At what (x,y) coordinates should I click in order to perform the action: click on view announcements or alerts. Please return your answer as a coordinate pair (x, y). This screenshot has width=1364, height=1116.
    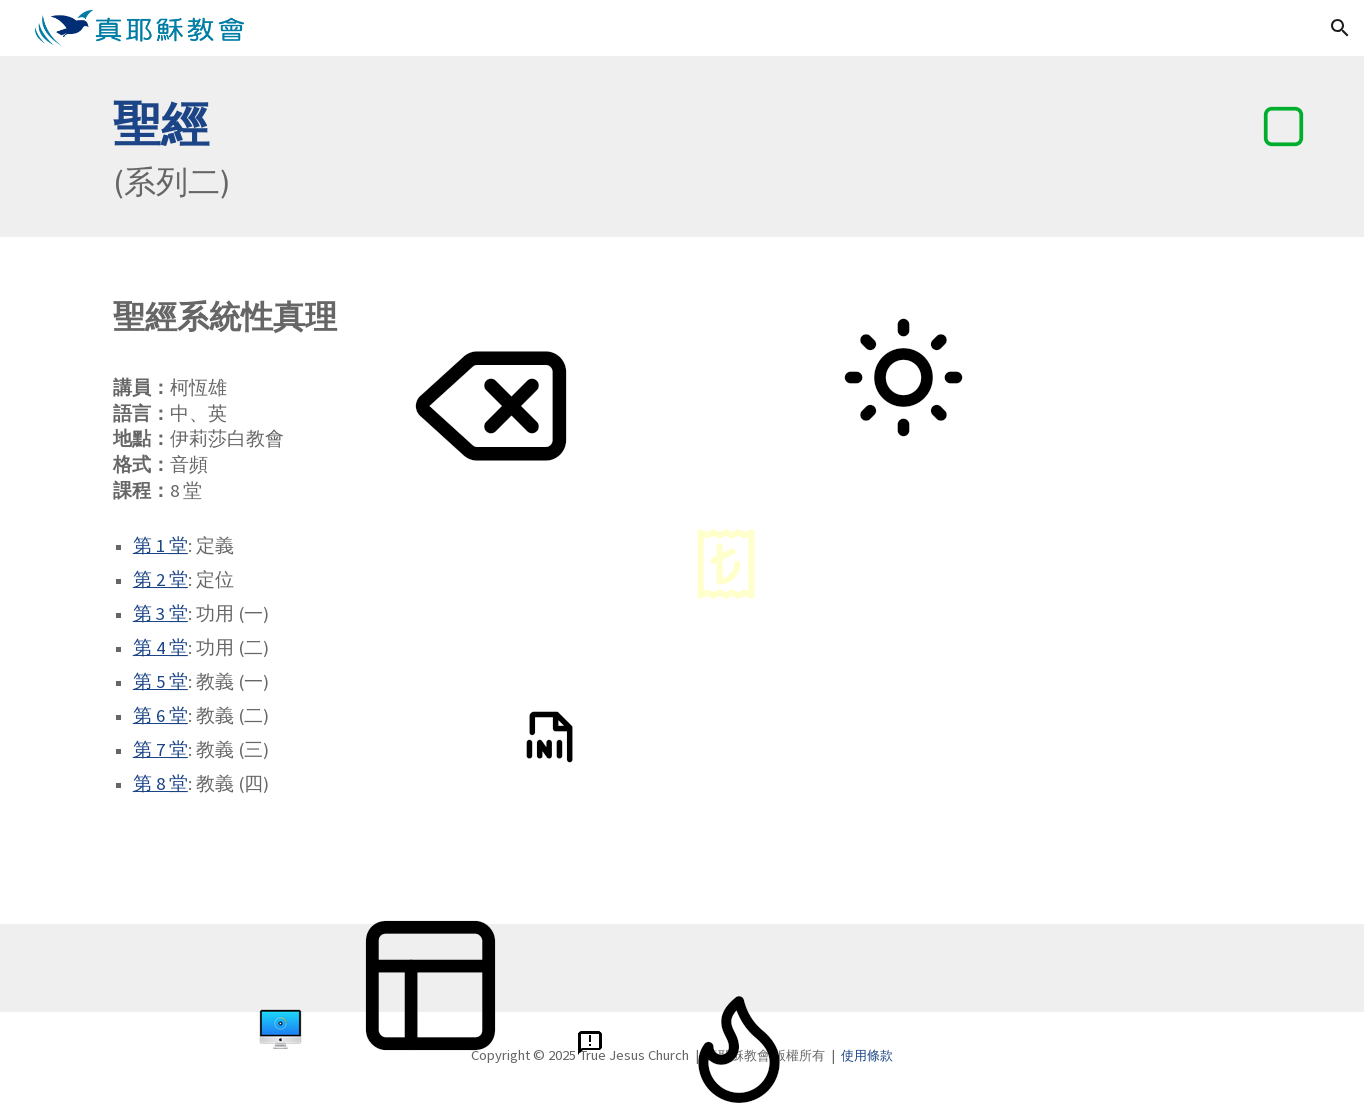
    Looking at the image, I should click on (590, 1043).